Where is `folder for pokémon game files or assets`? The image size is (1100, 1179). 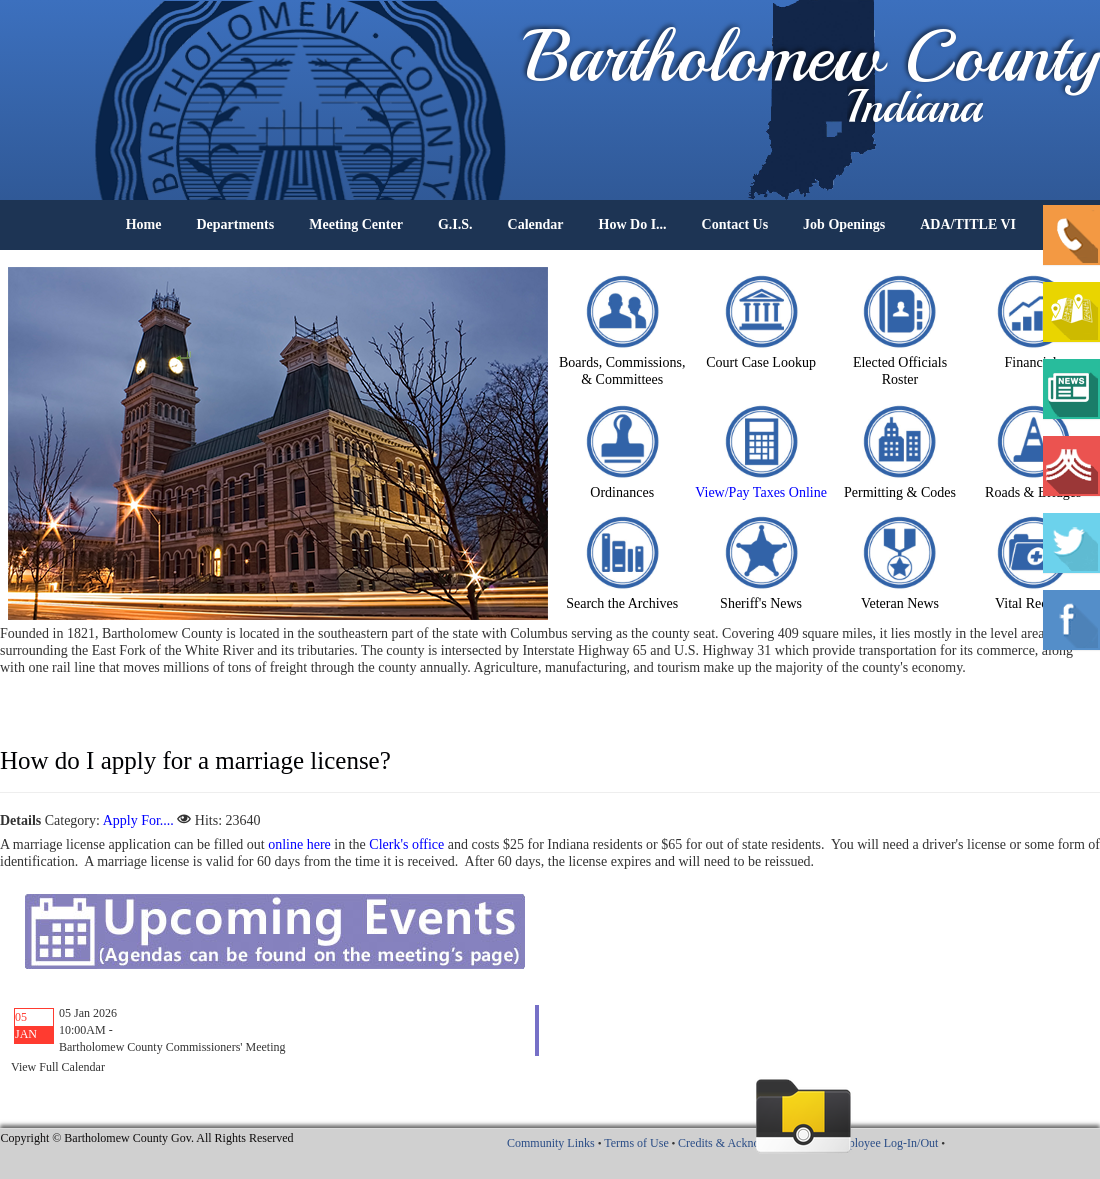
folder for pokémon game files or assets is located at coordinates (803, 1119).